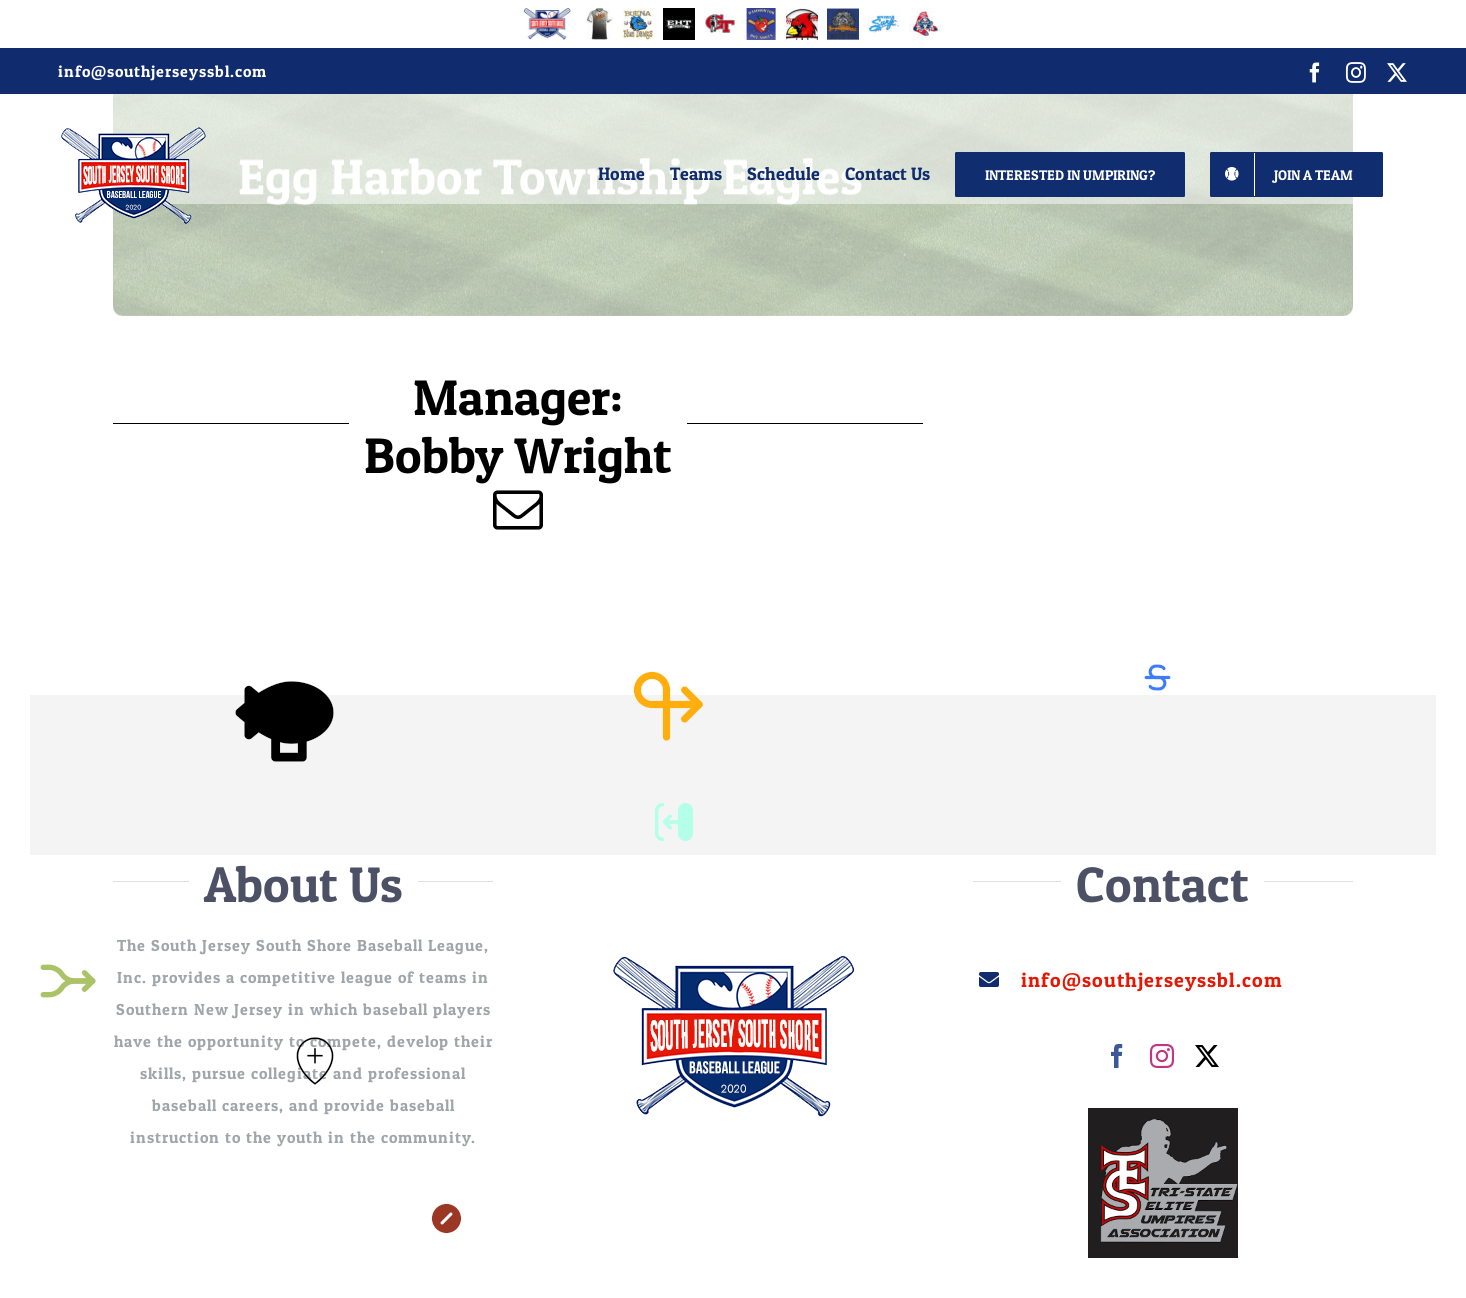  I want to click on merge or combine selected items, so click(68, 981).